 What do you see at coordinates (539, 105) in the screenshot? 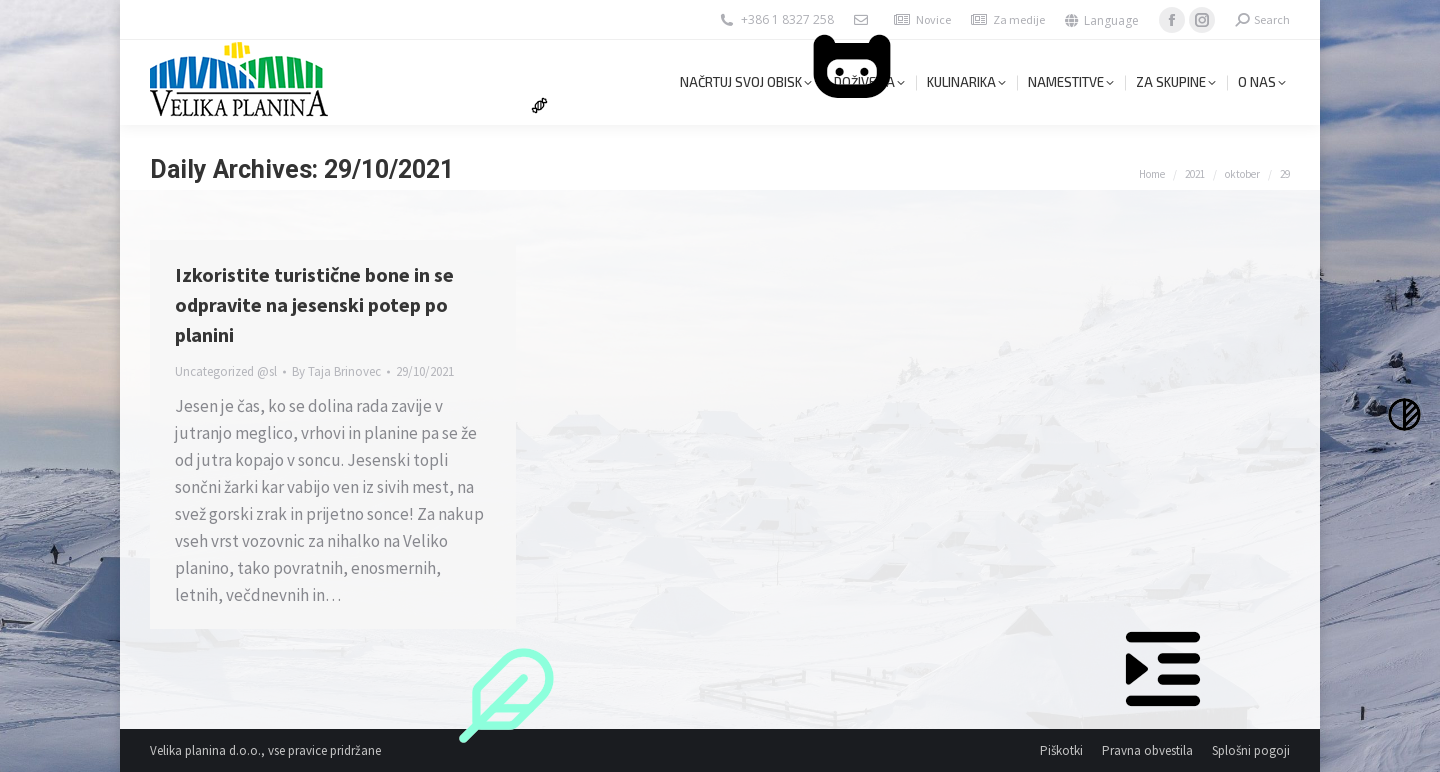
I see `access candy crush or similar game` at bounding box center [539, 105].